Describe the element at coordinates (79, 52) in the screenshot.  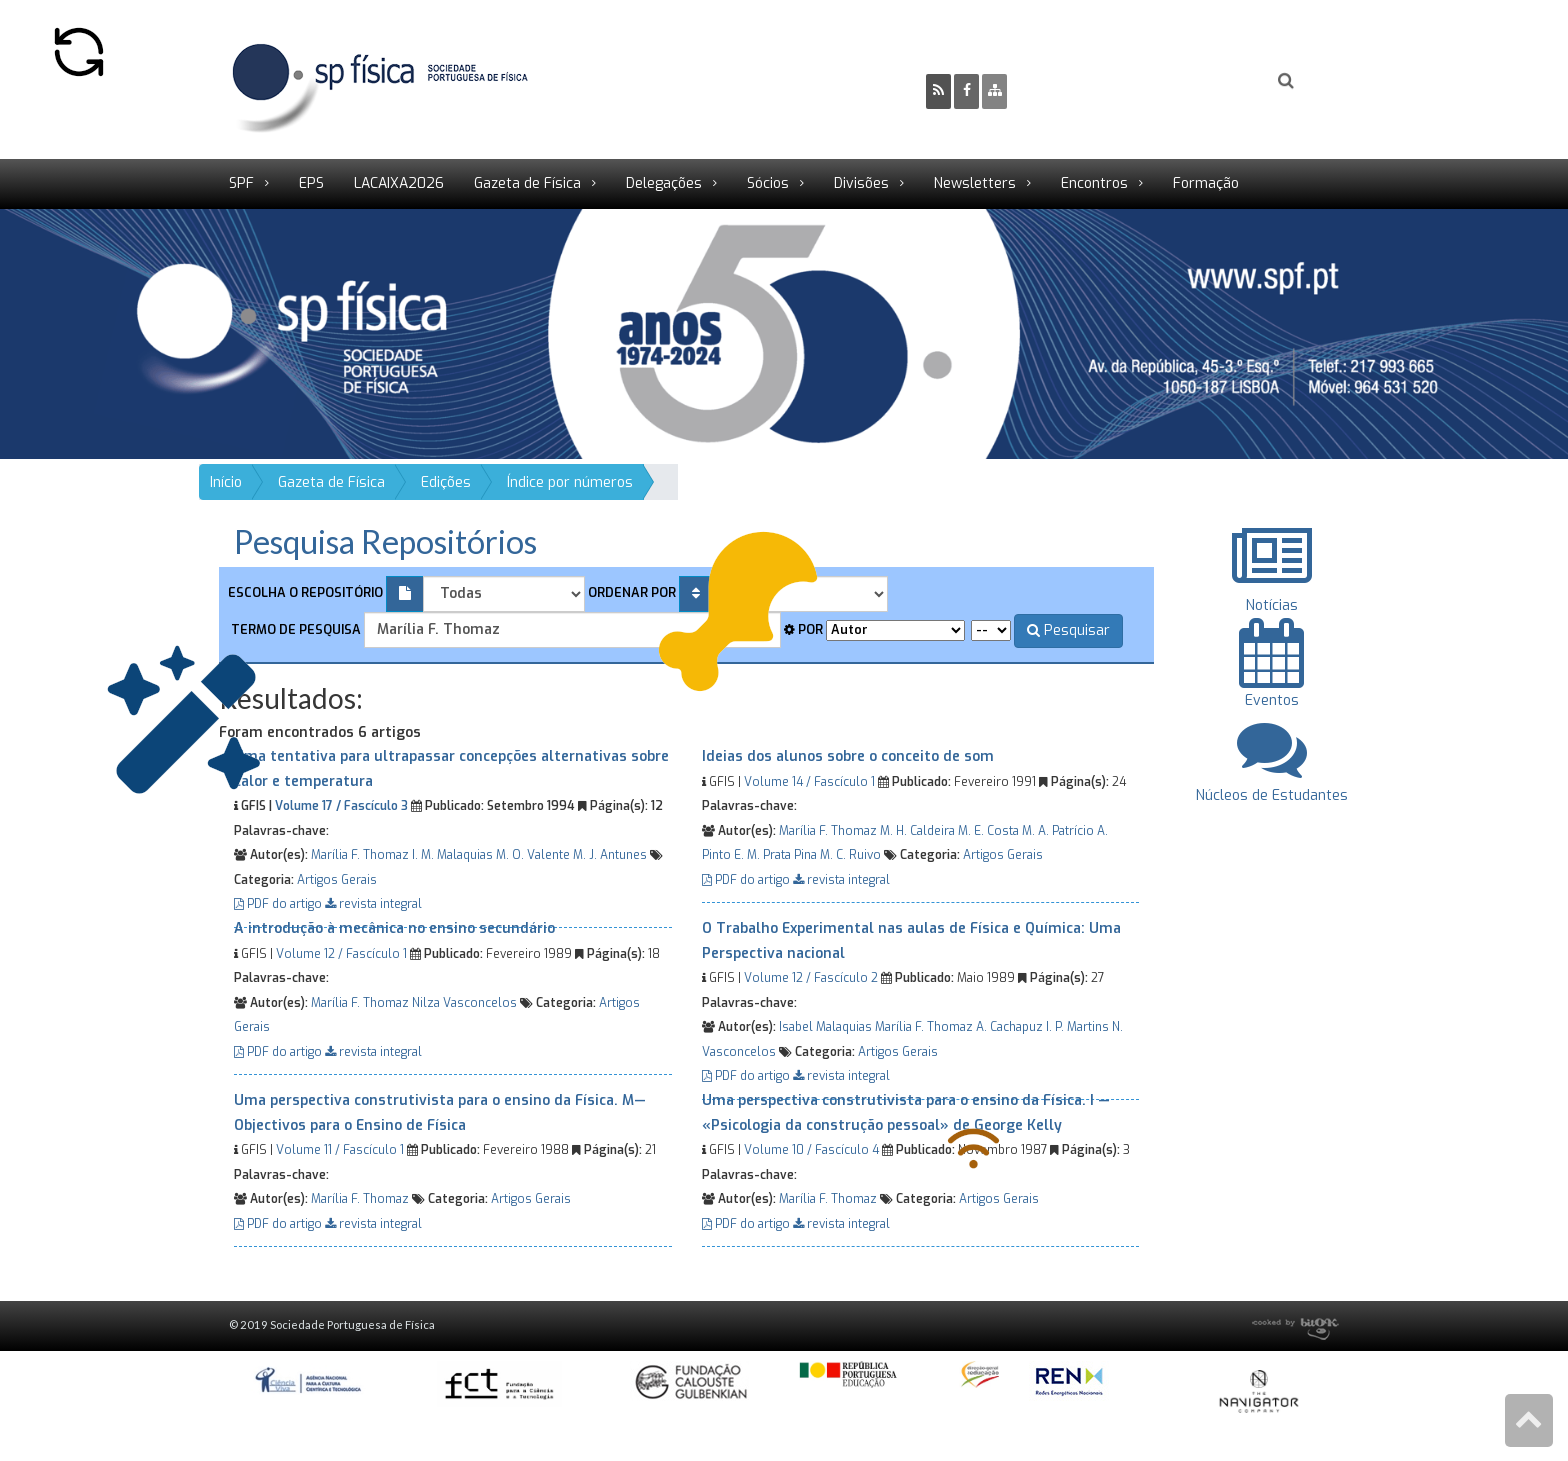
I see `refresh or reload content` at that location.